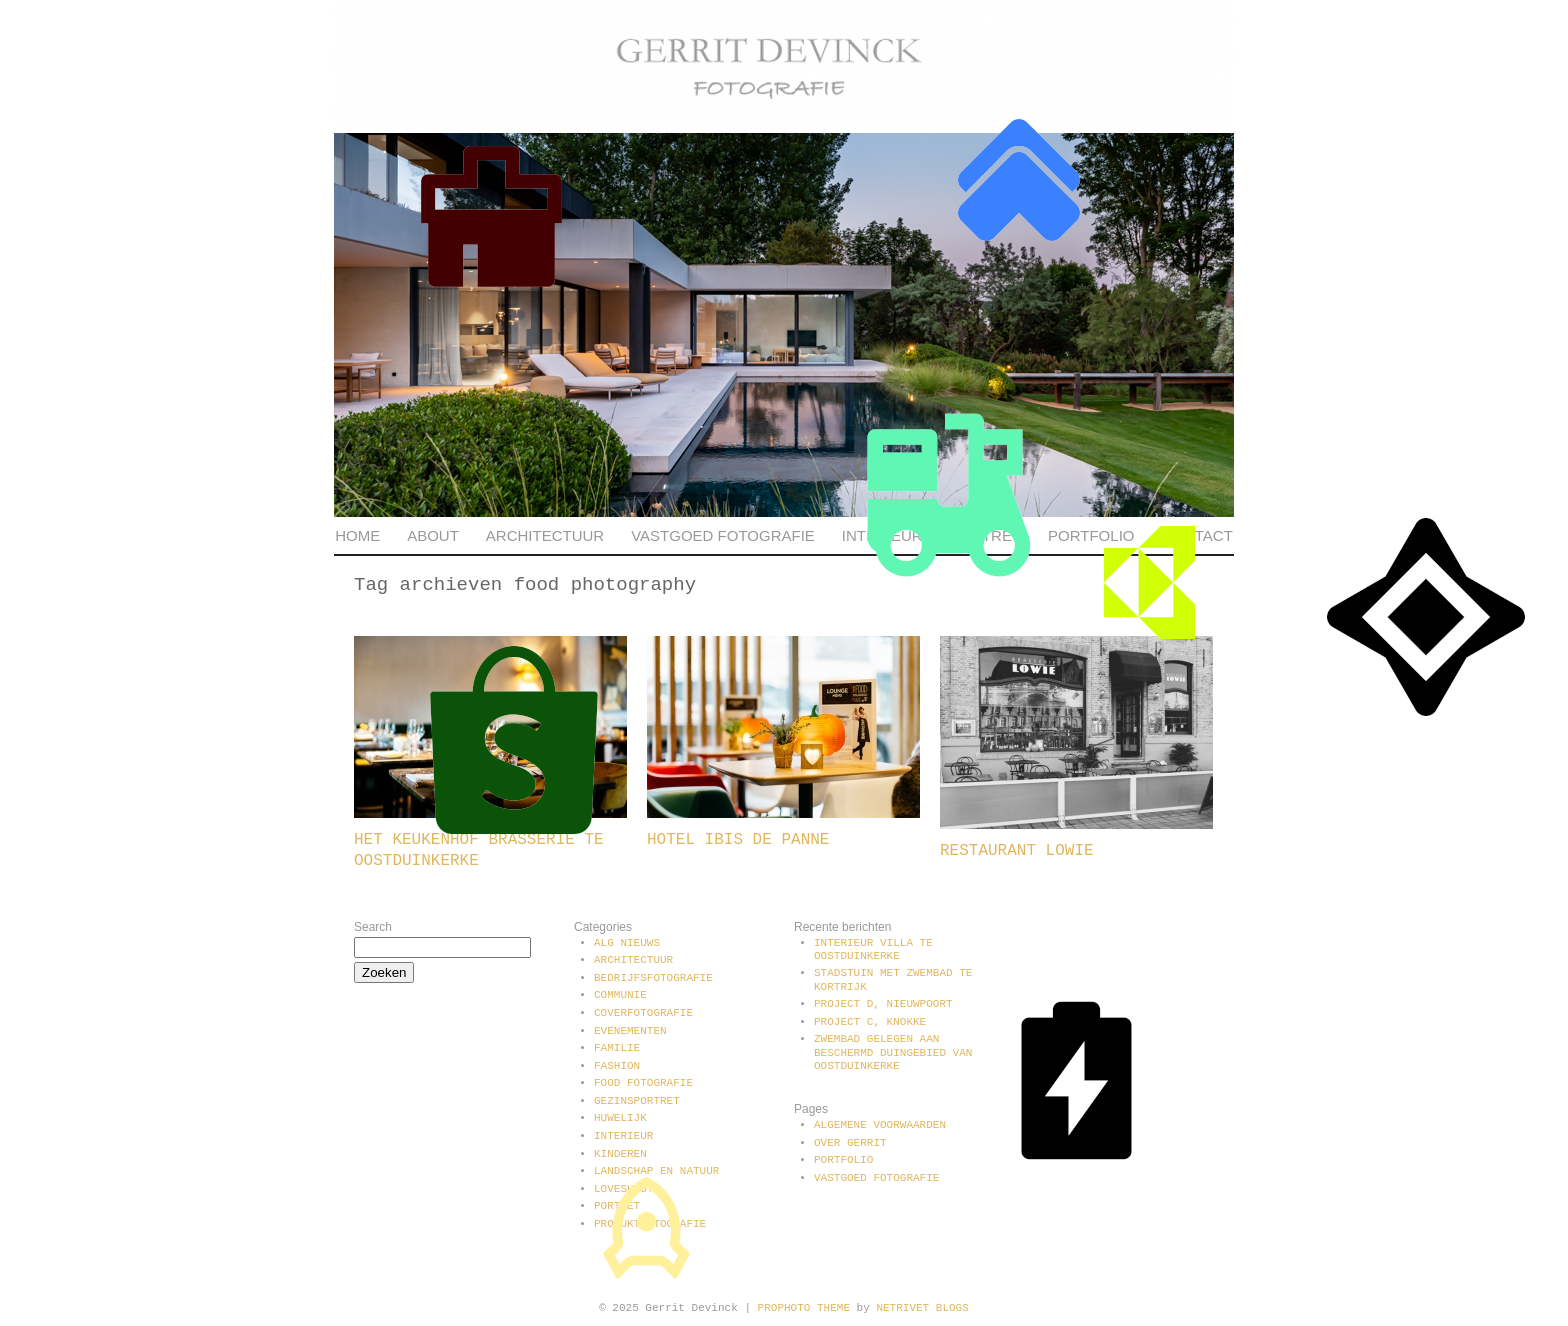 The width and height of the screenshot is (1568, 1326). Describe the element at coordinates (646, 1226) in the screenshot. I see `launch or deploy an application` at that location.